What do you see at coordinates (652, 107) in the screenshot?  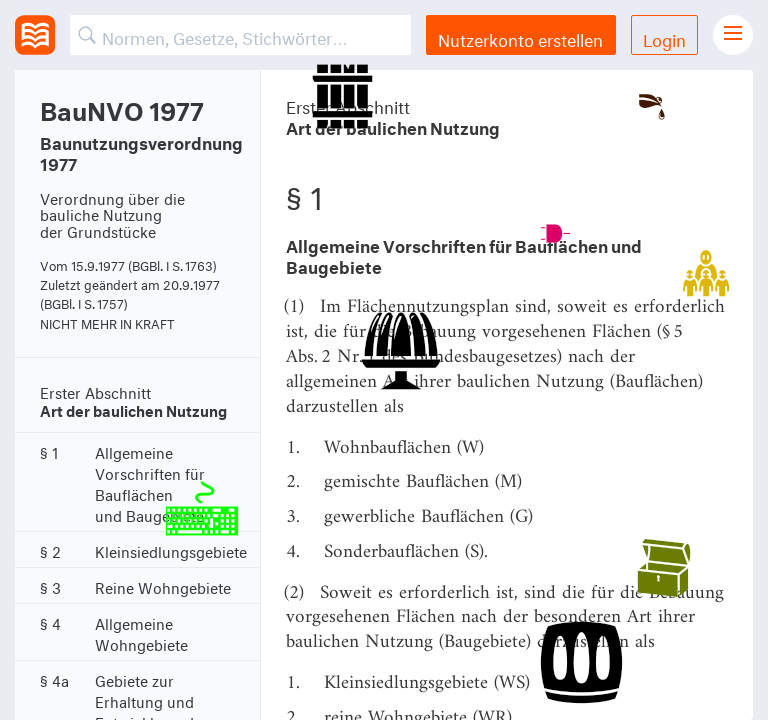 I see `indicates moisture or humidity level` at bounding box center [652, 107].